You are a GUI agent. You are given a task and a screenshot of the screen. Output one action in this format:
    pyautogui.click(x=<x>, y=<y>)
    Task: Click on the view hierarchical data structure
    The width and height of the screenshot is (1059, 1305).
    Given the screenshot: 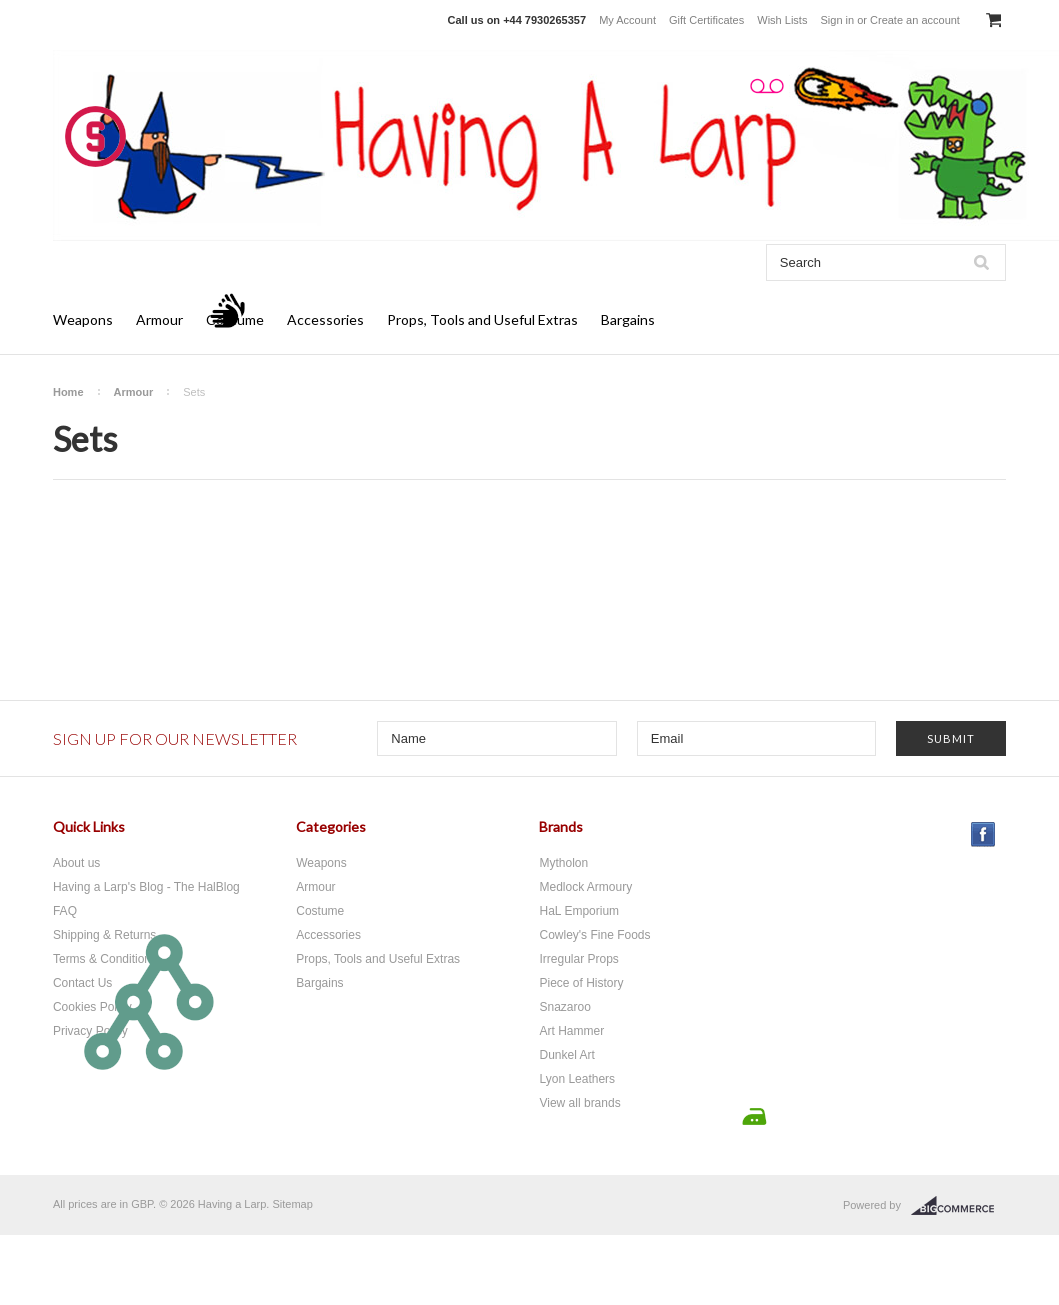 What is the action you would take?
    pyautogui.click(x=152, y=1002)
    